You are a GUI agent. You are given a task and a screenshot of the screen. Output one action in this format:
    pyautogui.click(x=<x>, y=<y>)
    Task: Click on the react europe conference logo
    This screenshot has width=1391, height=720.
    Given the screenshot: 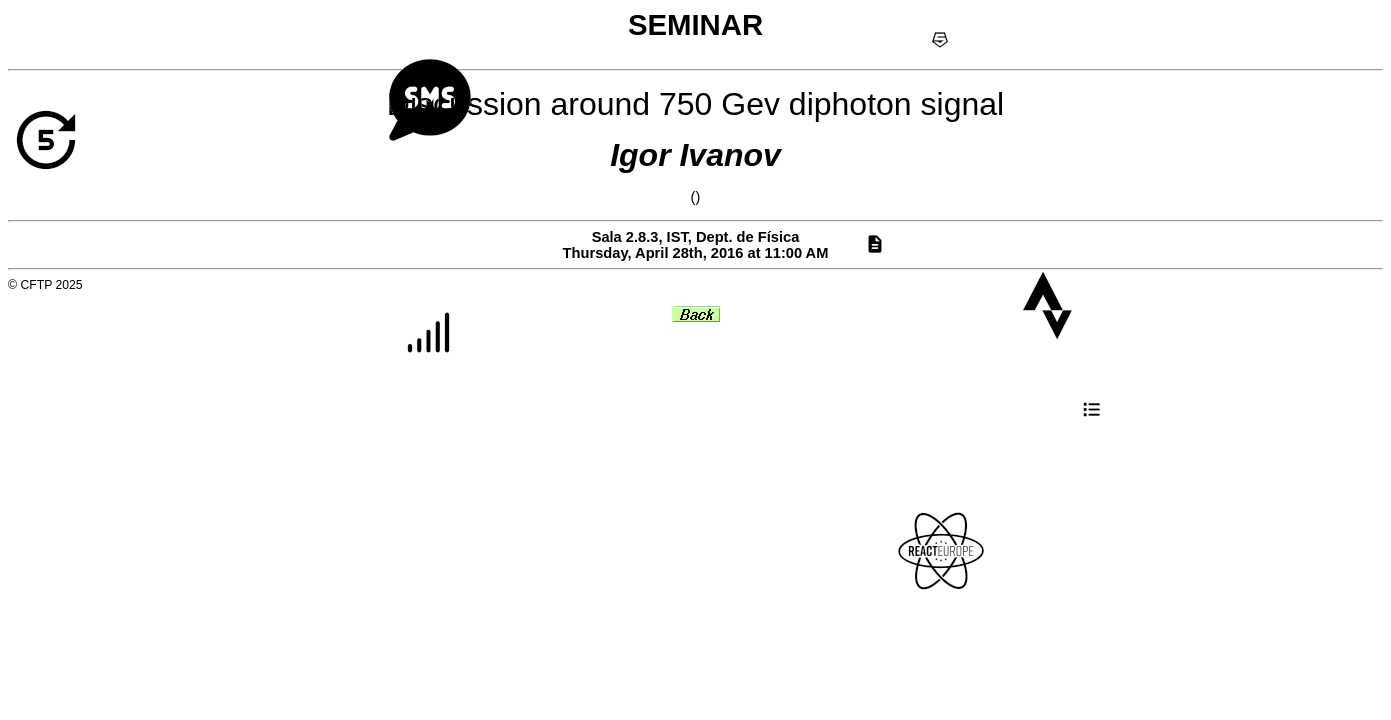 What is the action you would take?
    pyautogui.click(x=941, y=551)
    